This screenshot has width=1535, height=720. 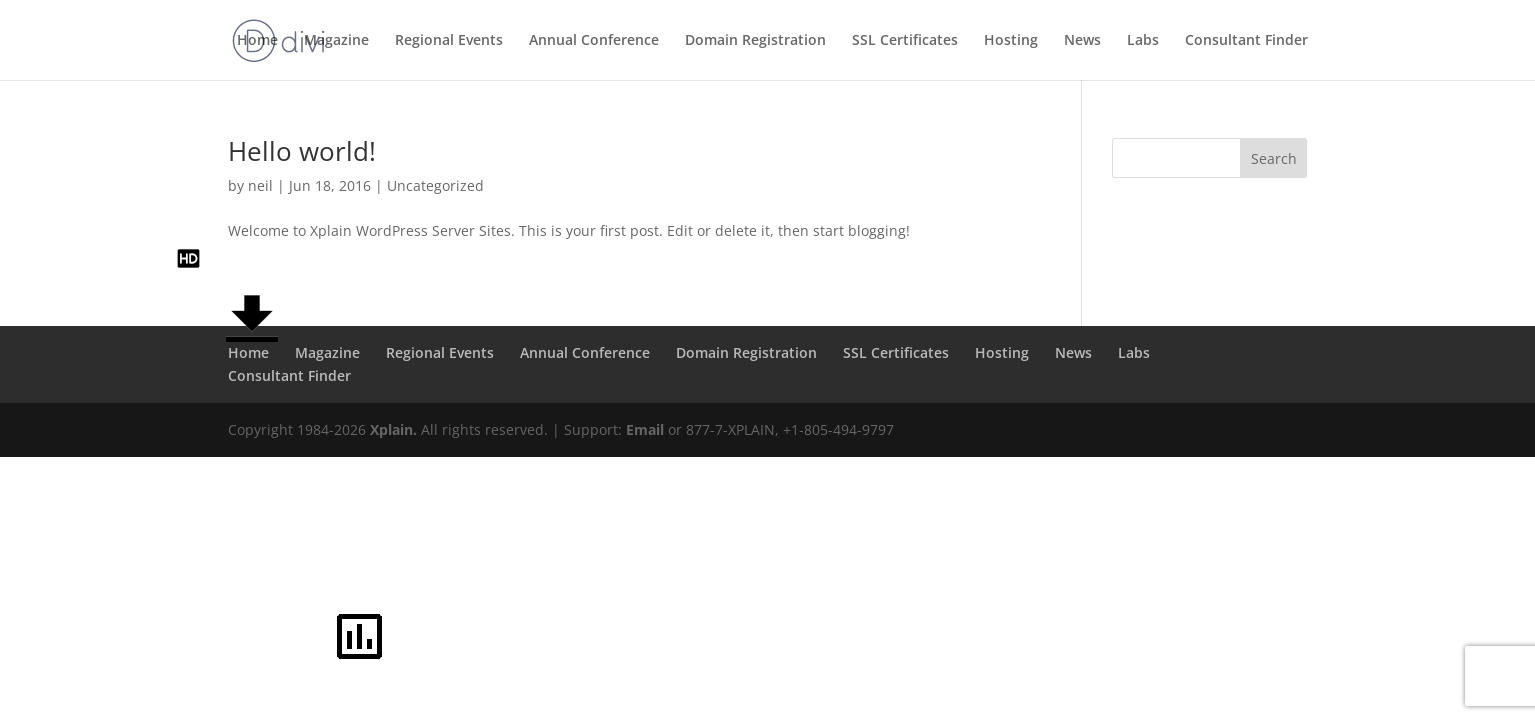 What do you see at coordinates (252, 316) in the screenshot?
I see `download a file or content` at bounding box center [252, 316].